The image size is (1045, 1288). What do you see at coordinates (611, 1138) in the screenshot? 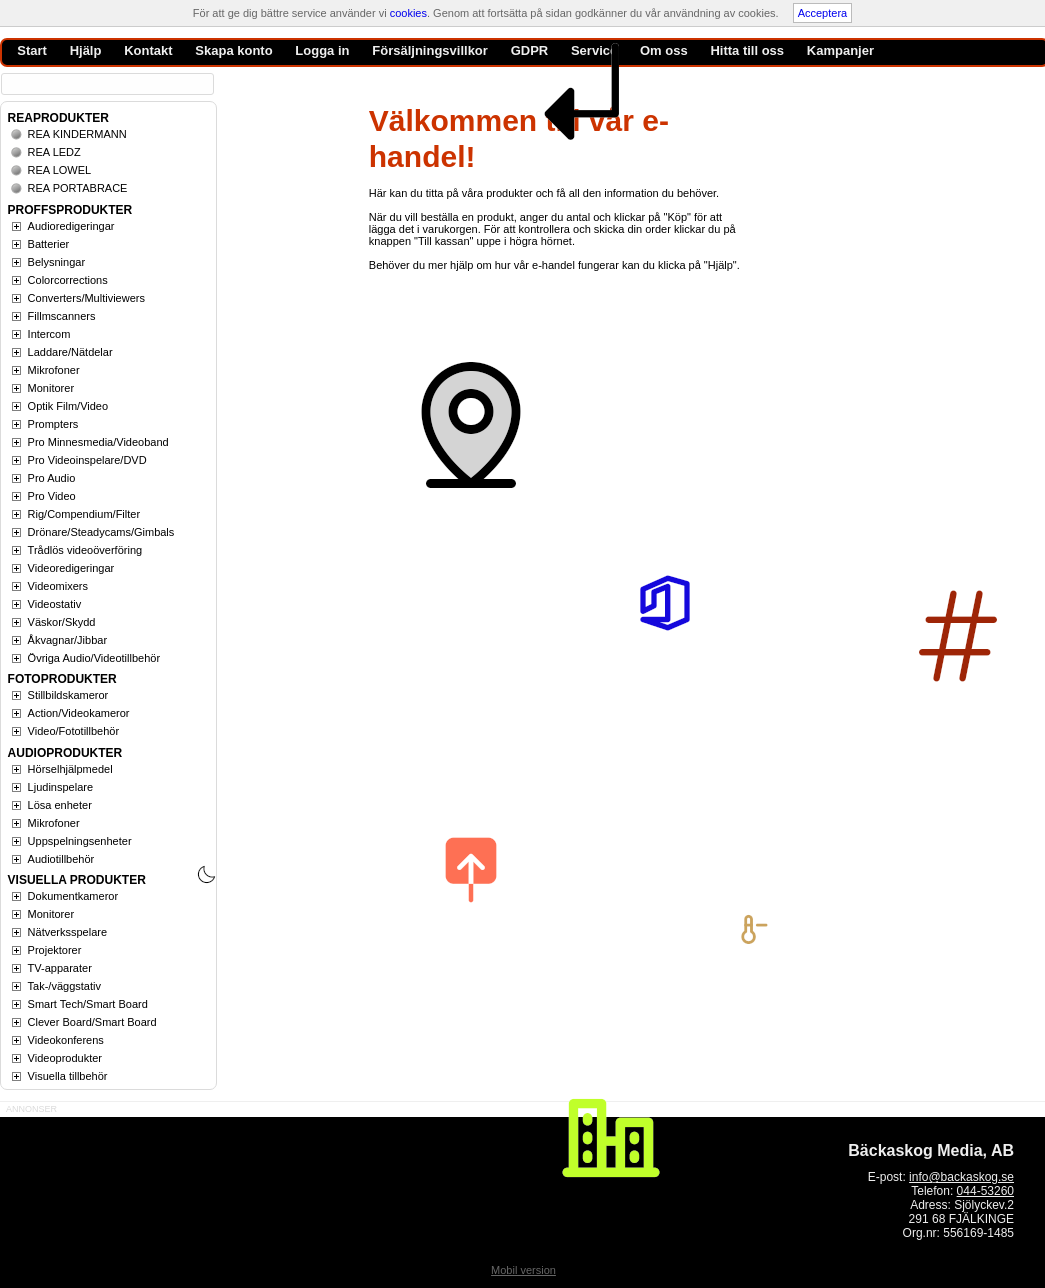
I see `view city or urban locations` at bounding box center [611, 1138].